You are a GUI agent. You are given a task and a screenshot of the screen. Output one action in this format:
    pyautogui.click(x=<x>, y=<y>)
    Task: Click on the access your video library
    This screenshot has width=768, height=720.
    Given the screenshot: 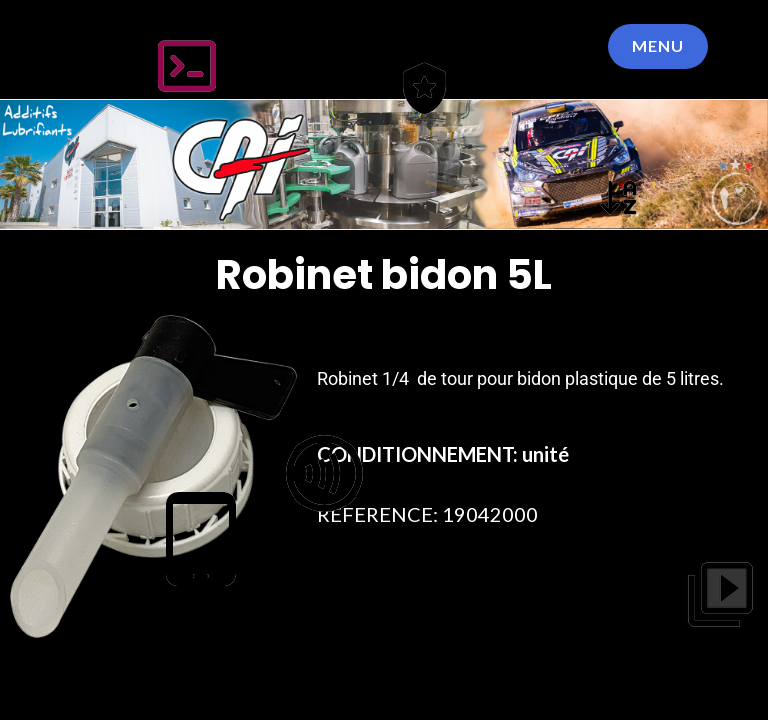 What is the action you would take?
    pyautogui.click(x=720, y=594)
    